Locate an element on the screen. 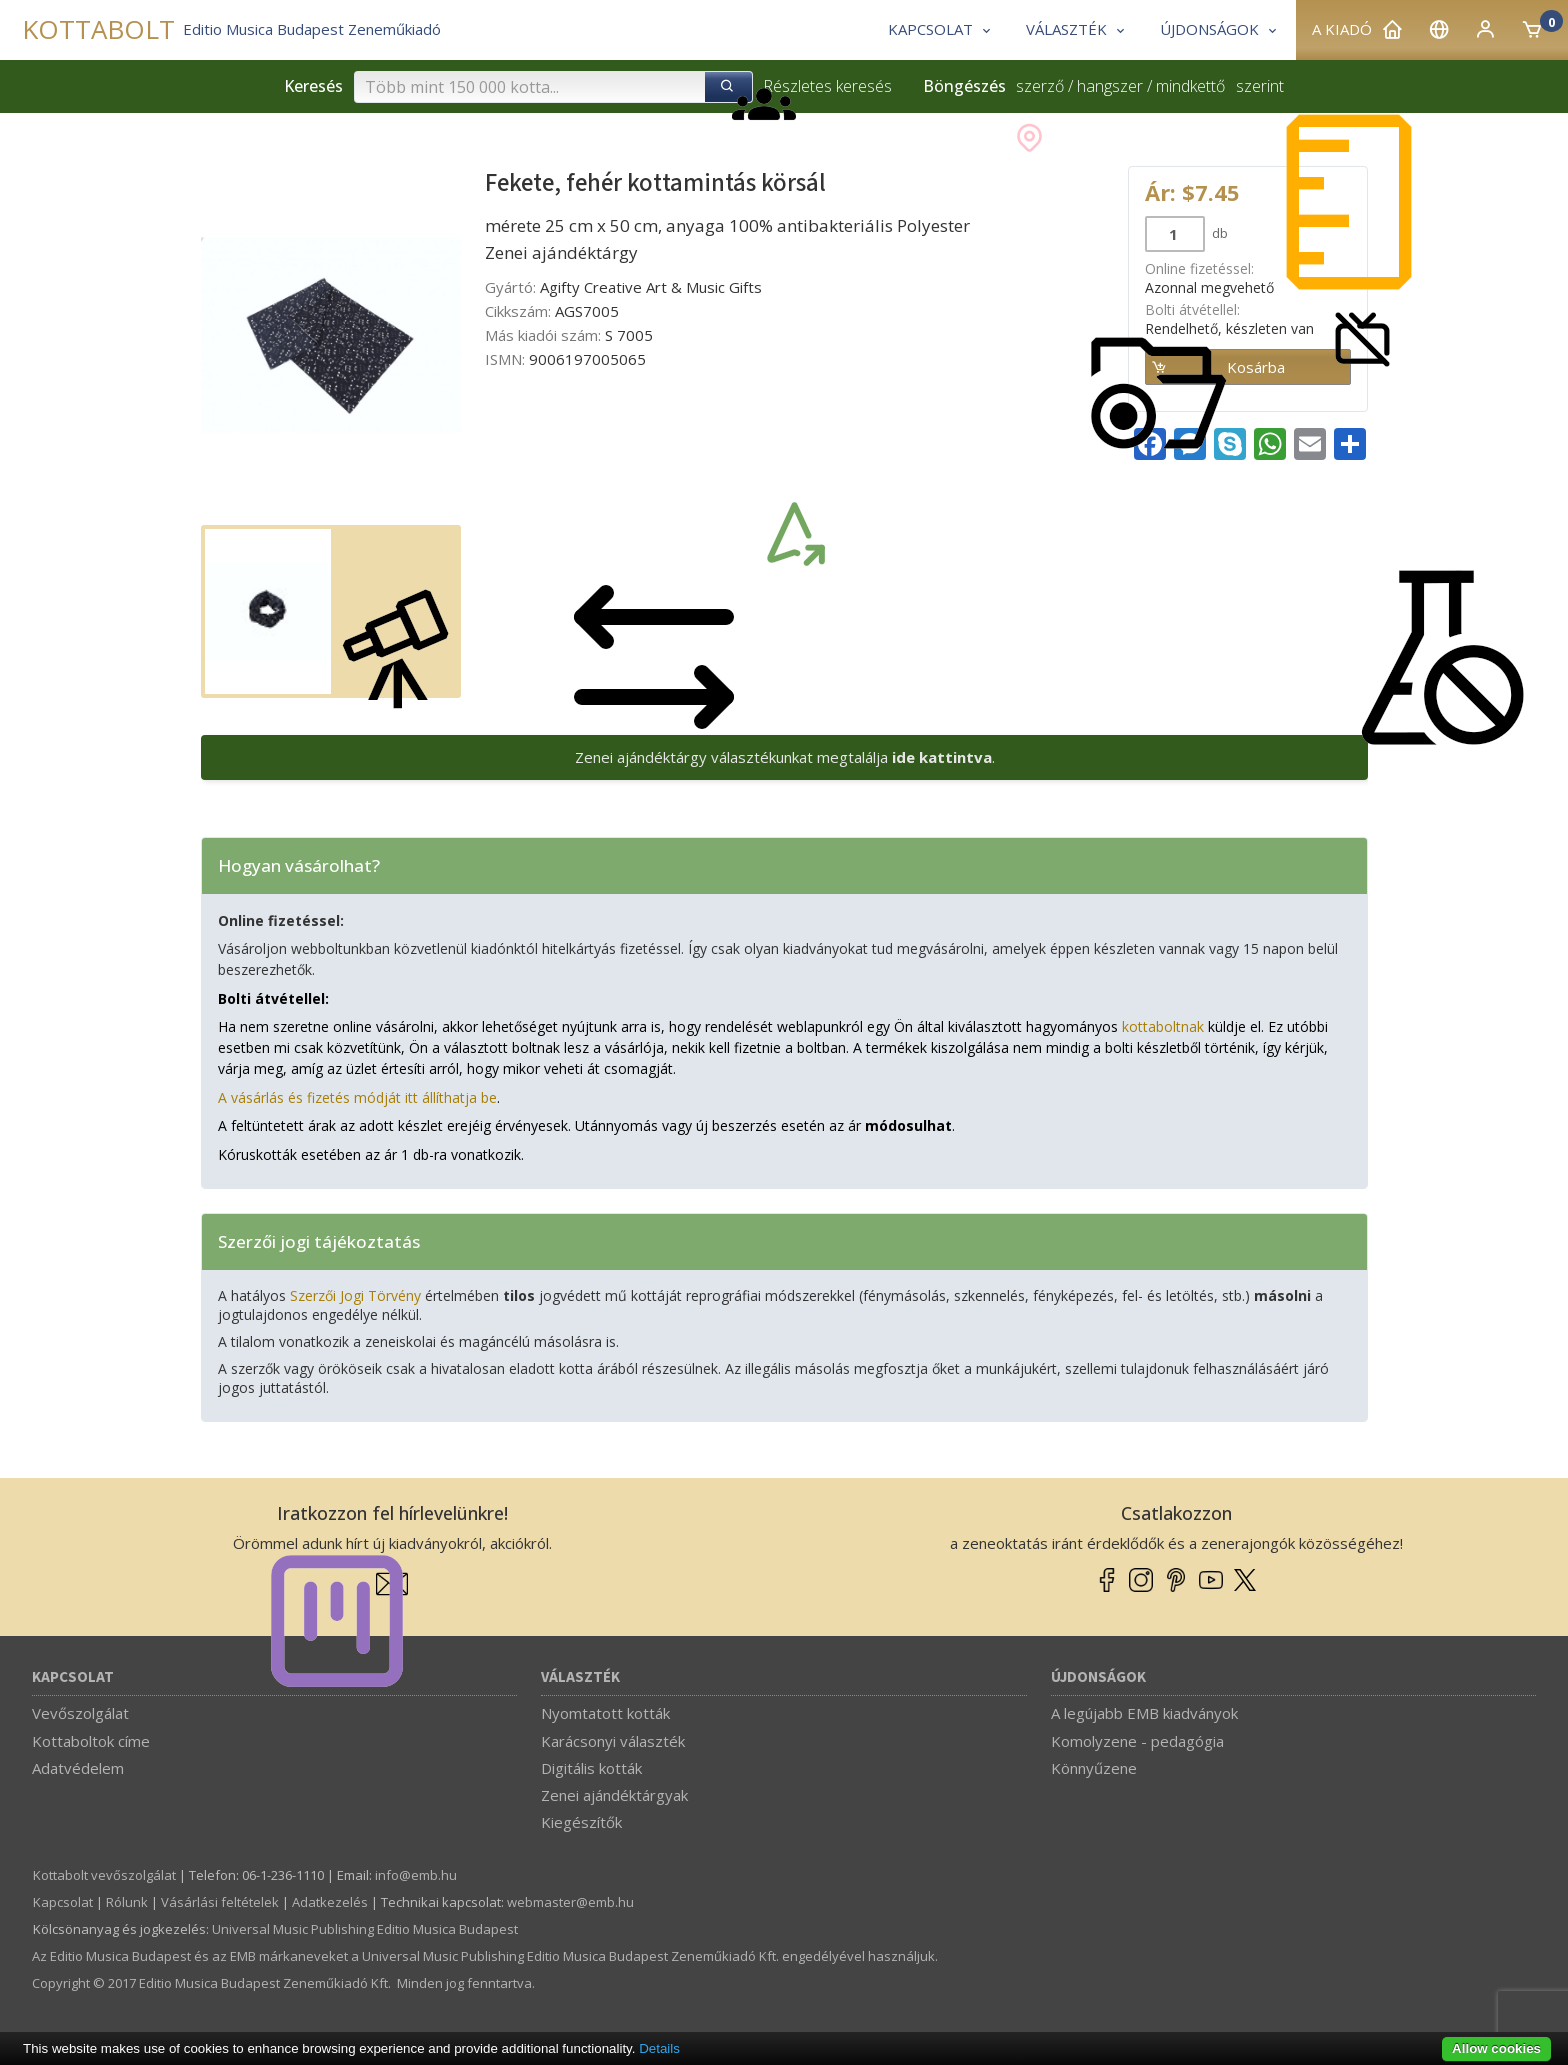 The height and width of the screenshot is (2065, 1568). tv or display is currently off or disabled is located at coordinates (1362, 339).